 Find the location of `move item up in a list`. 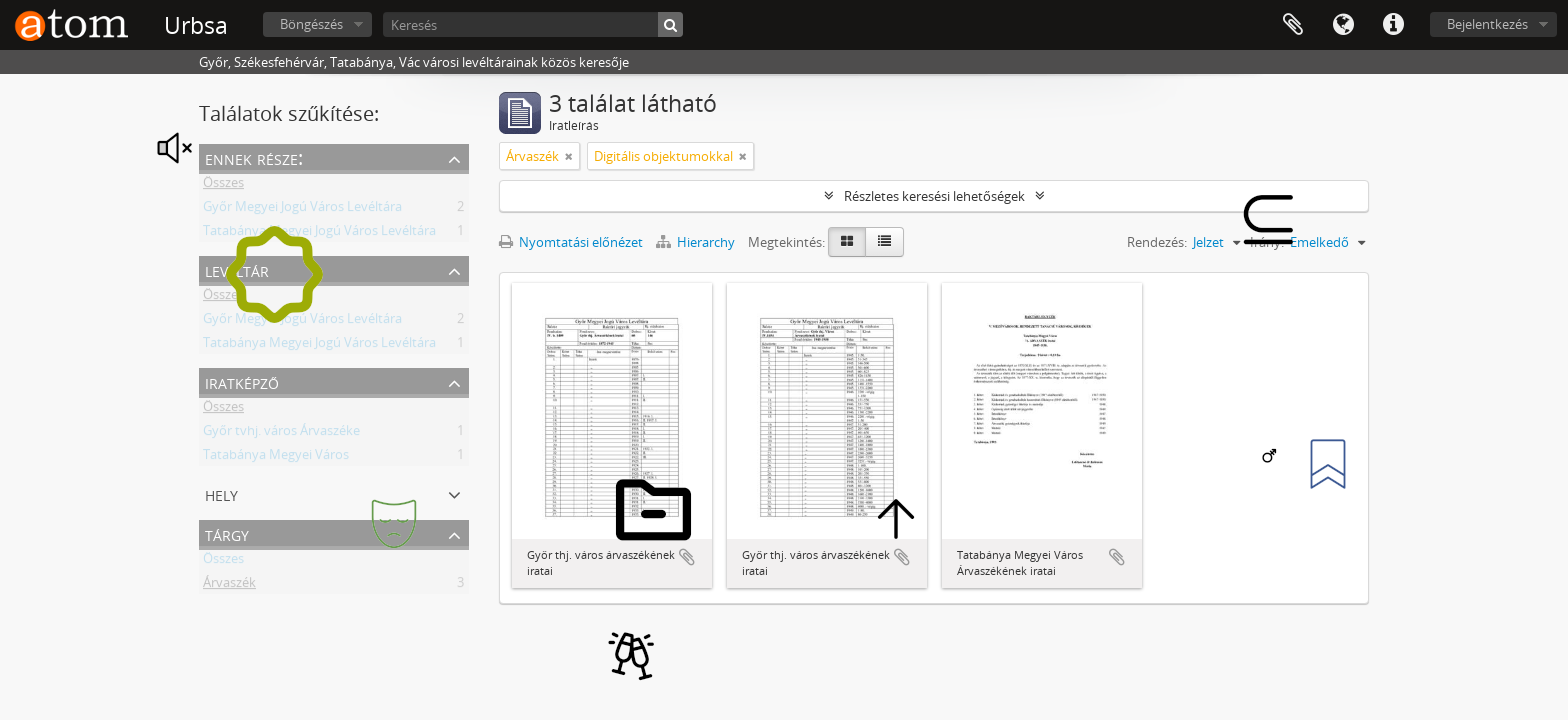

move item up in a list is located at coordinates (896, 519).